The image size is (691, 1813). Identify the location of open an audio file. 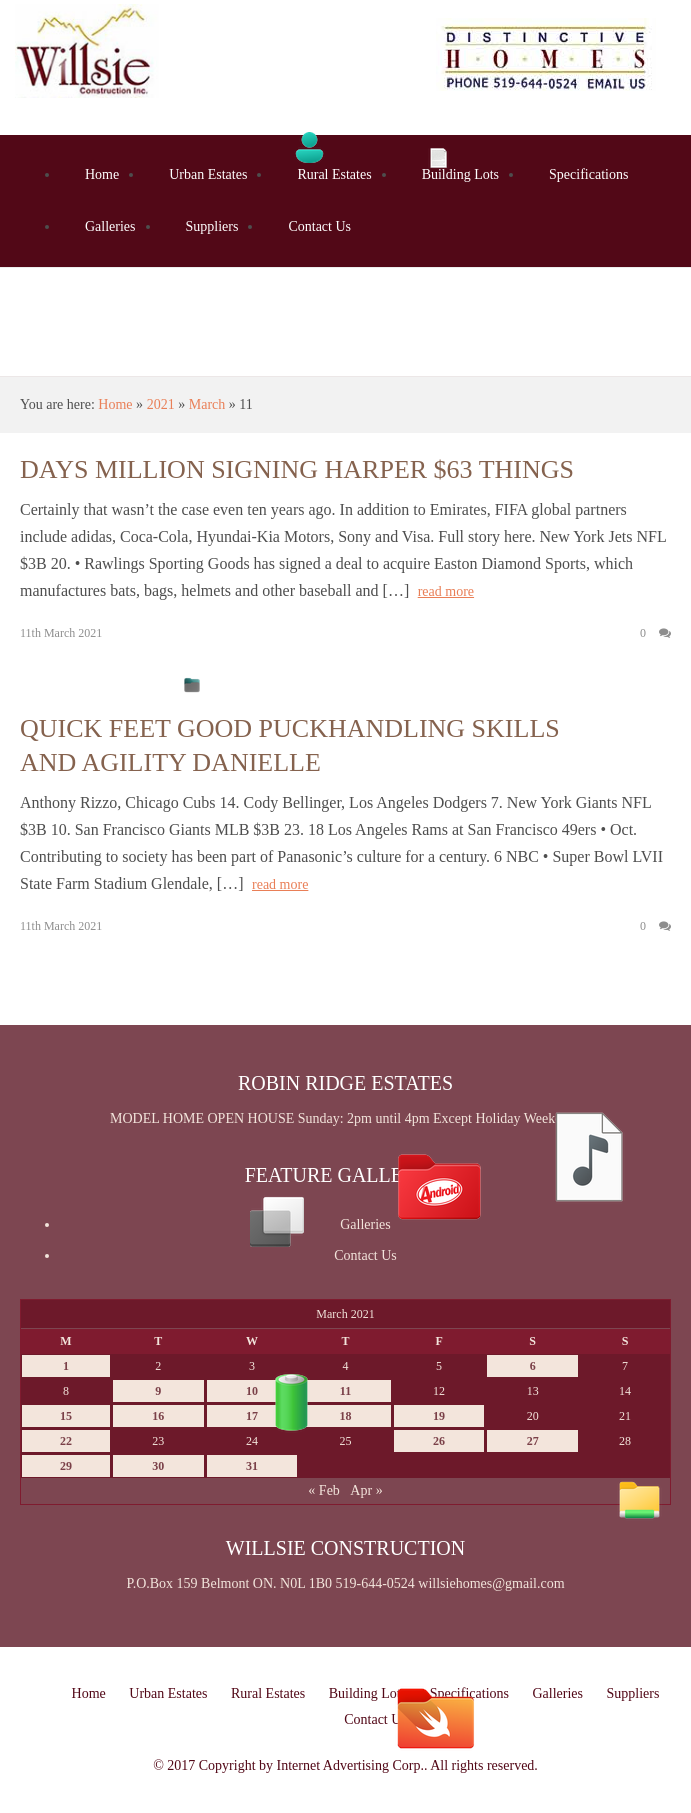
(589, 1157).